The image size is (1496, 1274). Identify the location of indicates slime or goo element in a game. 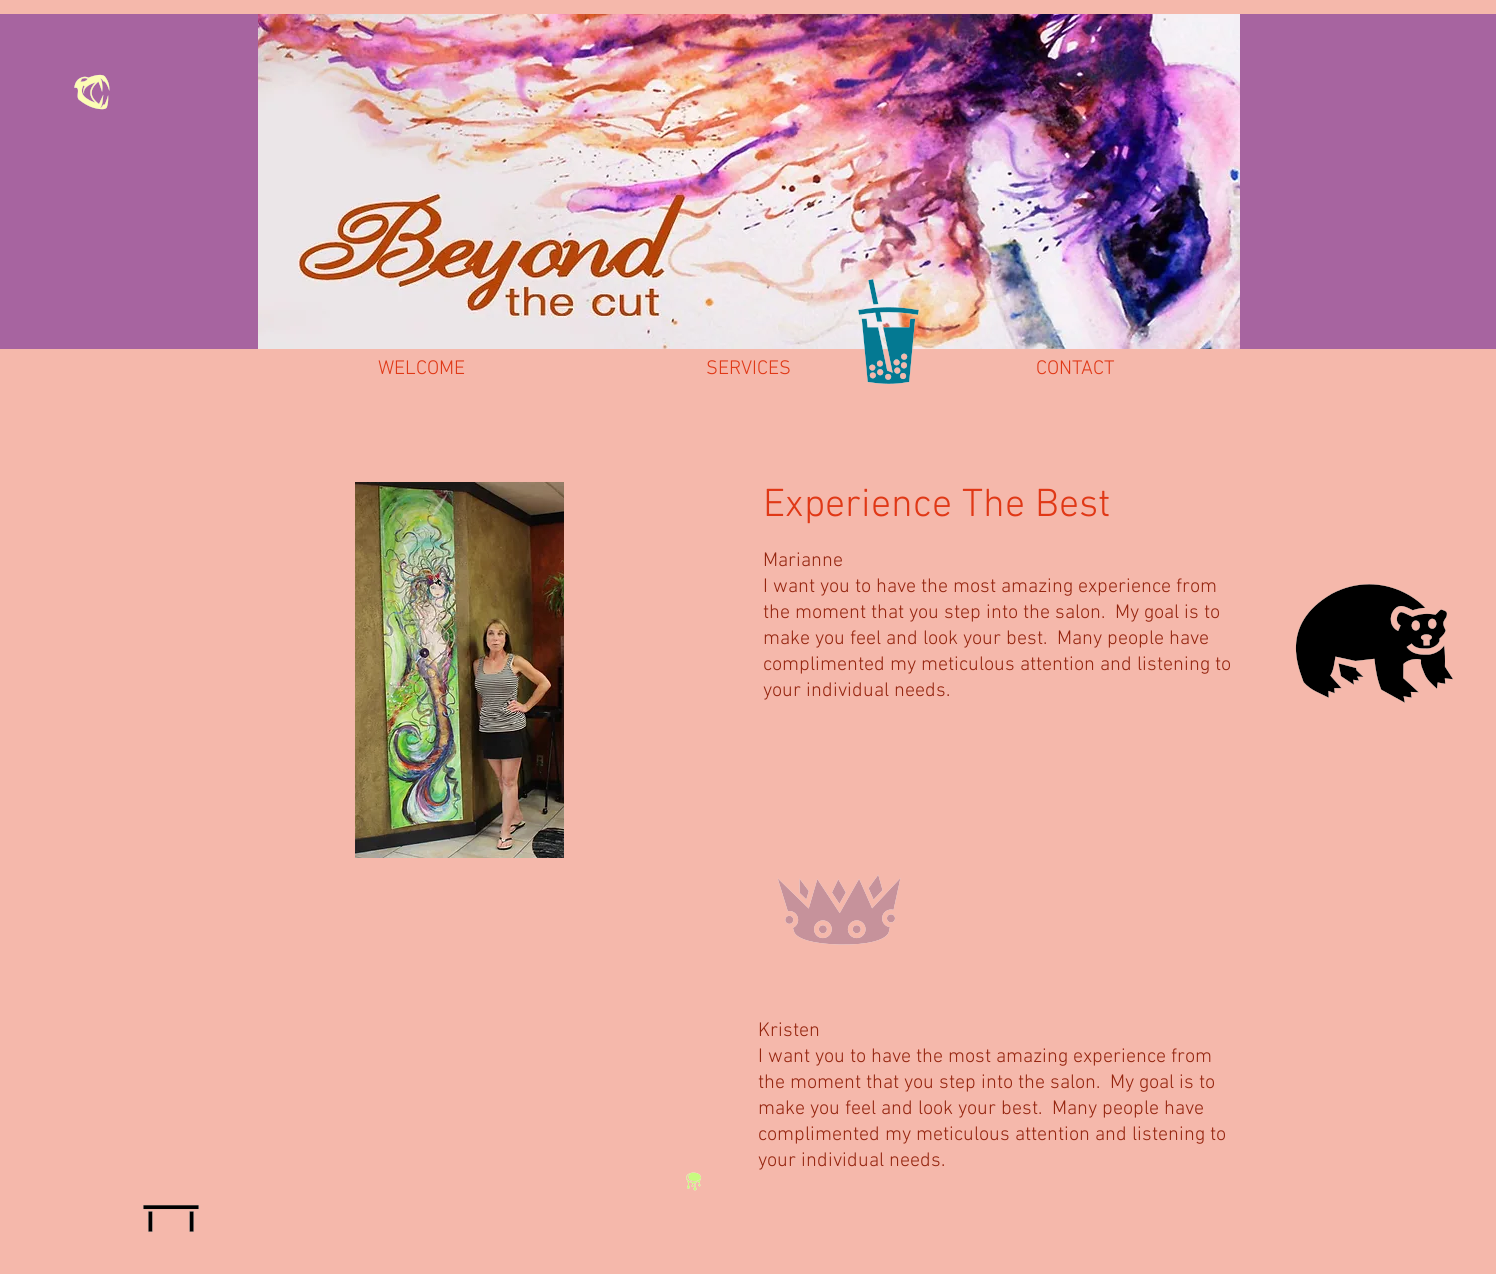
(693, 1181).